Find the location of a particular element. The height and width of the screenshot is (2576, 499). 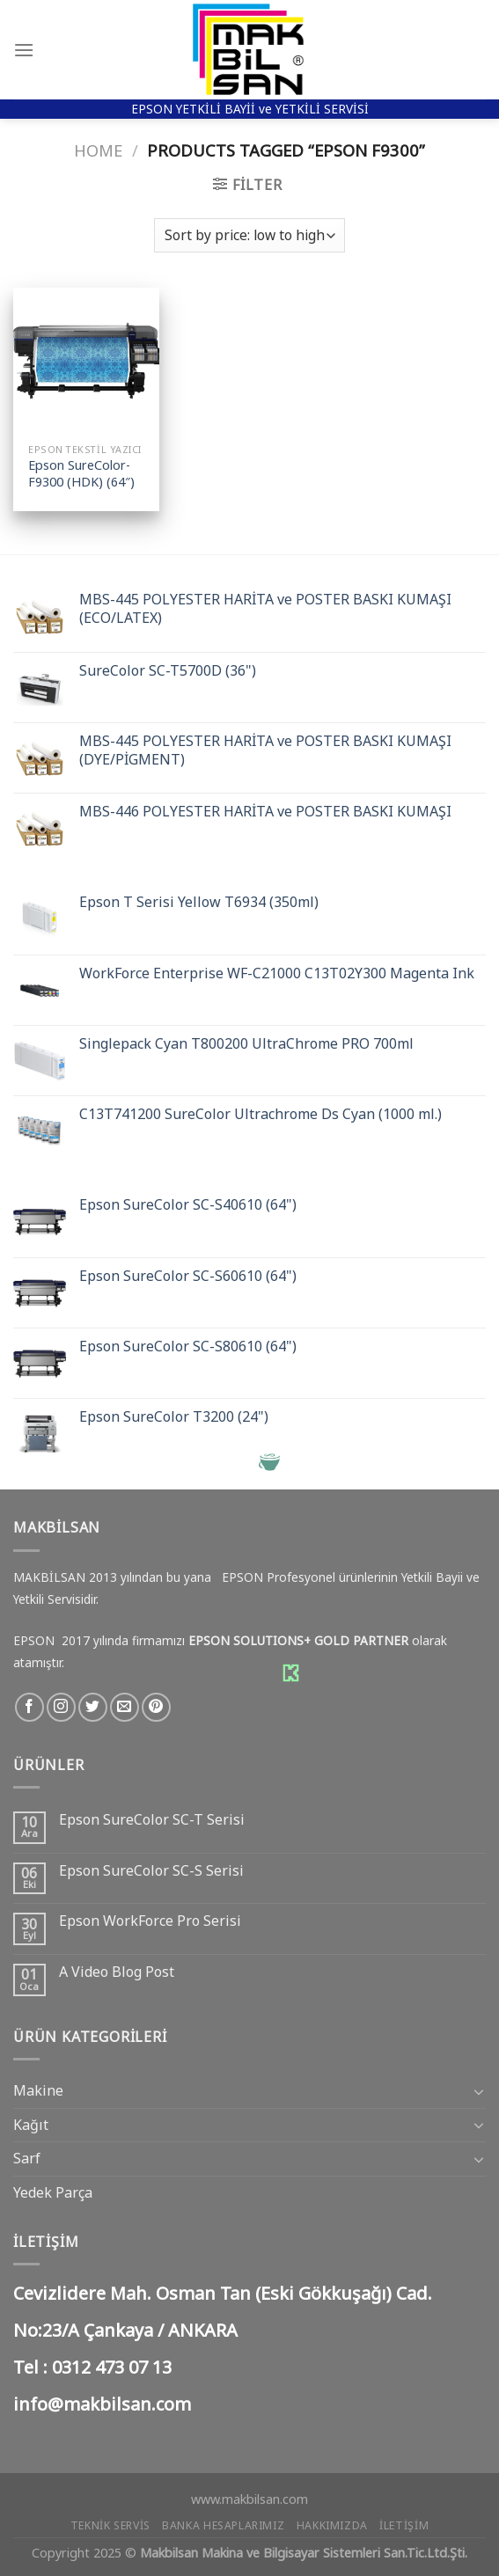

open kick streaming platform is located at coordinates (290, 1672).